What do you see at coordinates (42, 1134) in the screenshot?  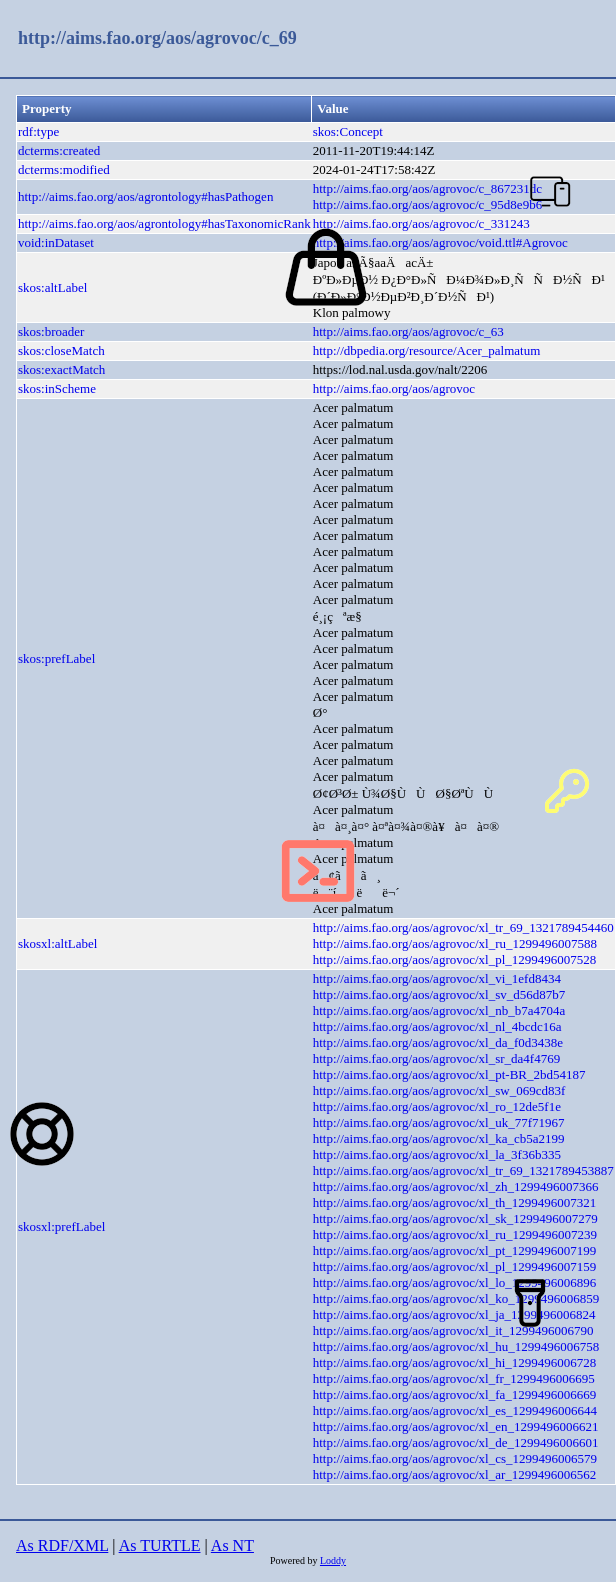 I see `access help or support center` at bounding box center [42, 1134].